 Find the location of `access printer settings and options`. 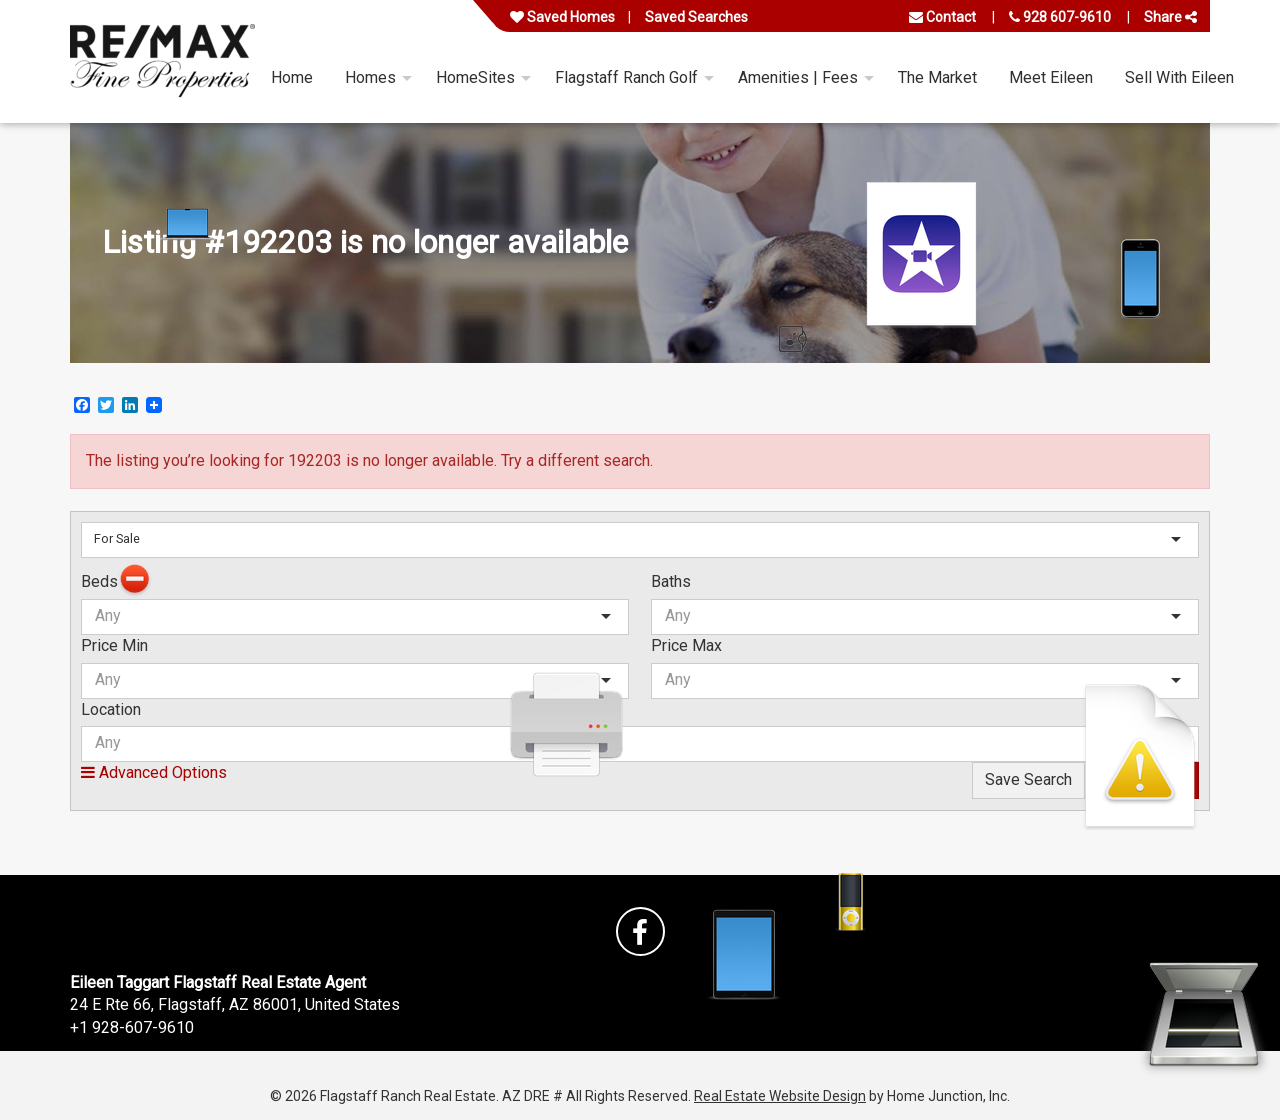

access printer settings and options is located at coordinates (566, 724).